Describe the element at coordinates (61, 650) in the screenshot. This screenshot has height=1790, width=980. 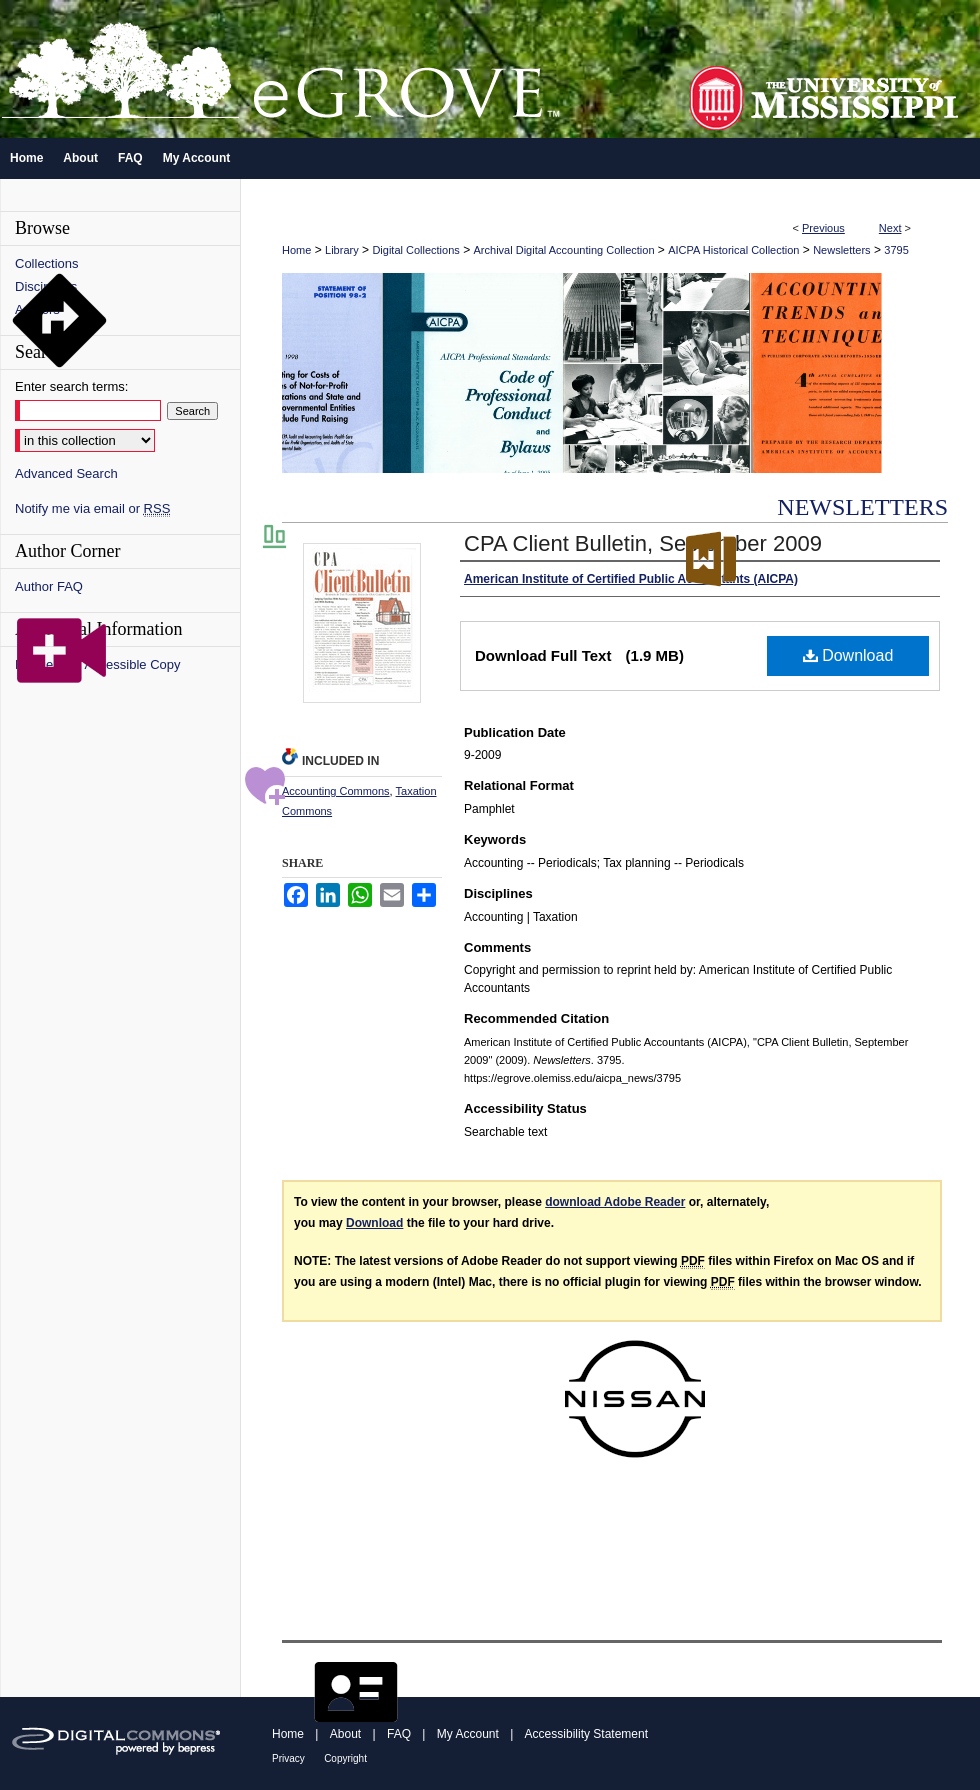
I see `add a new video recording` at that location.